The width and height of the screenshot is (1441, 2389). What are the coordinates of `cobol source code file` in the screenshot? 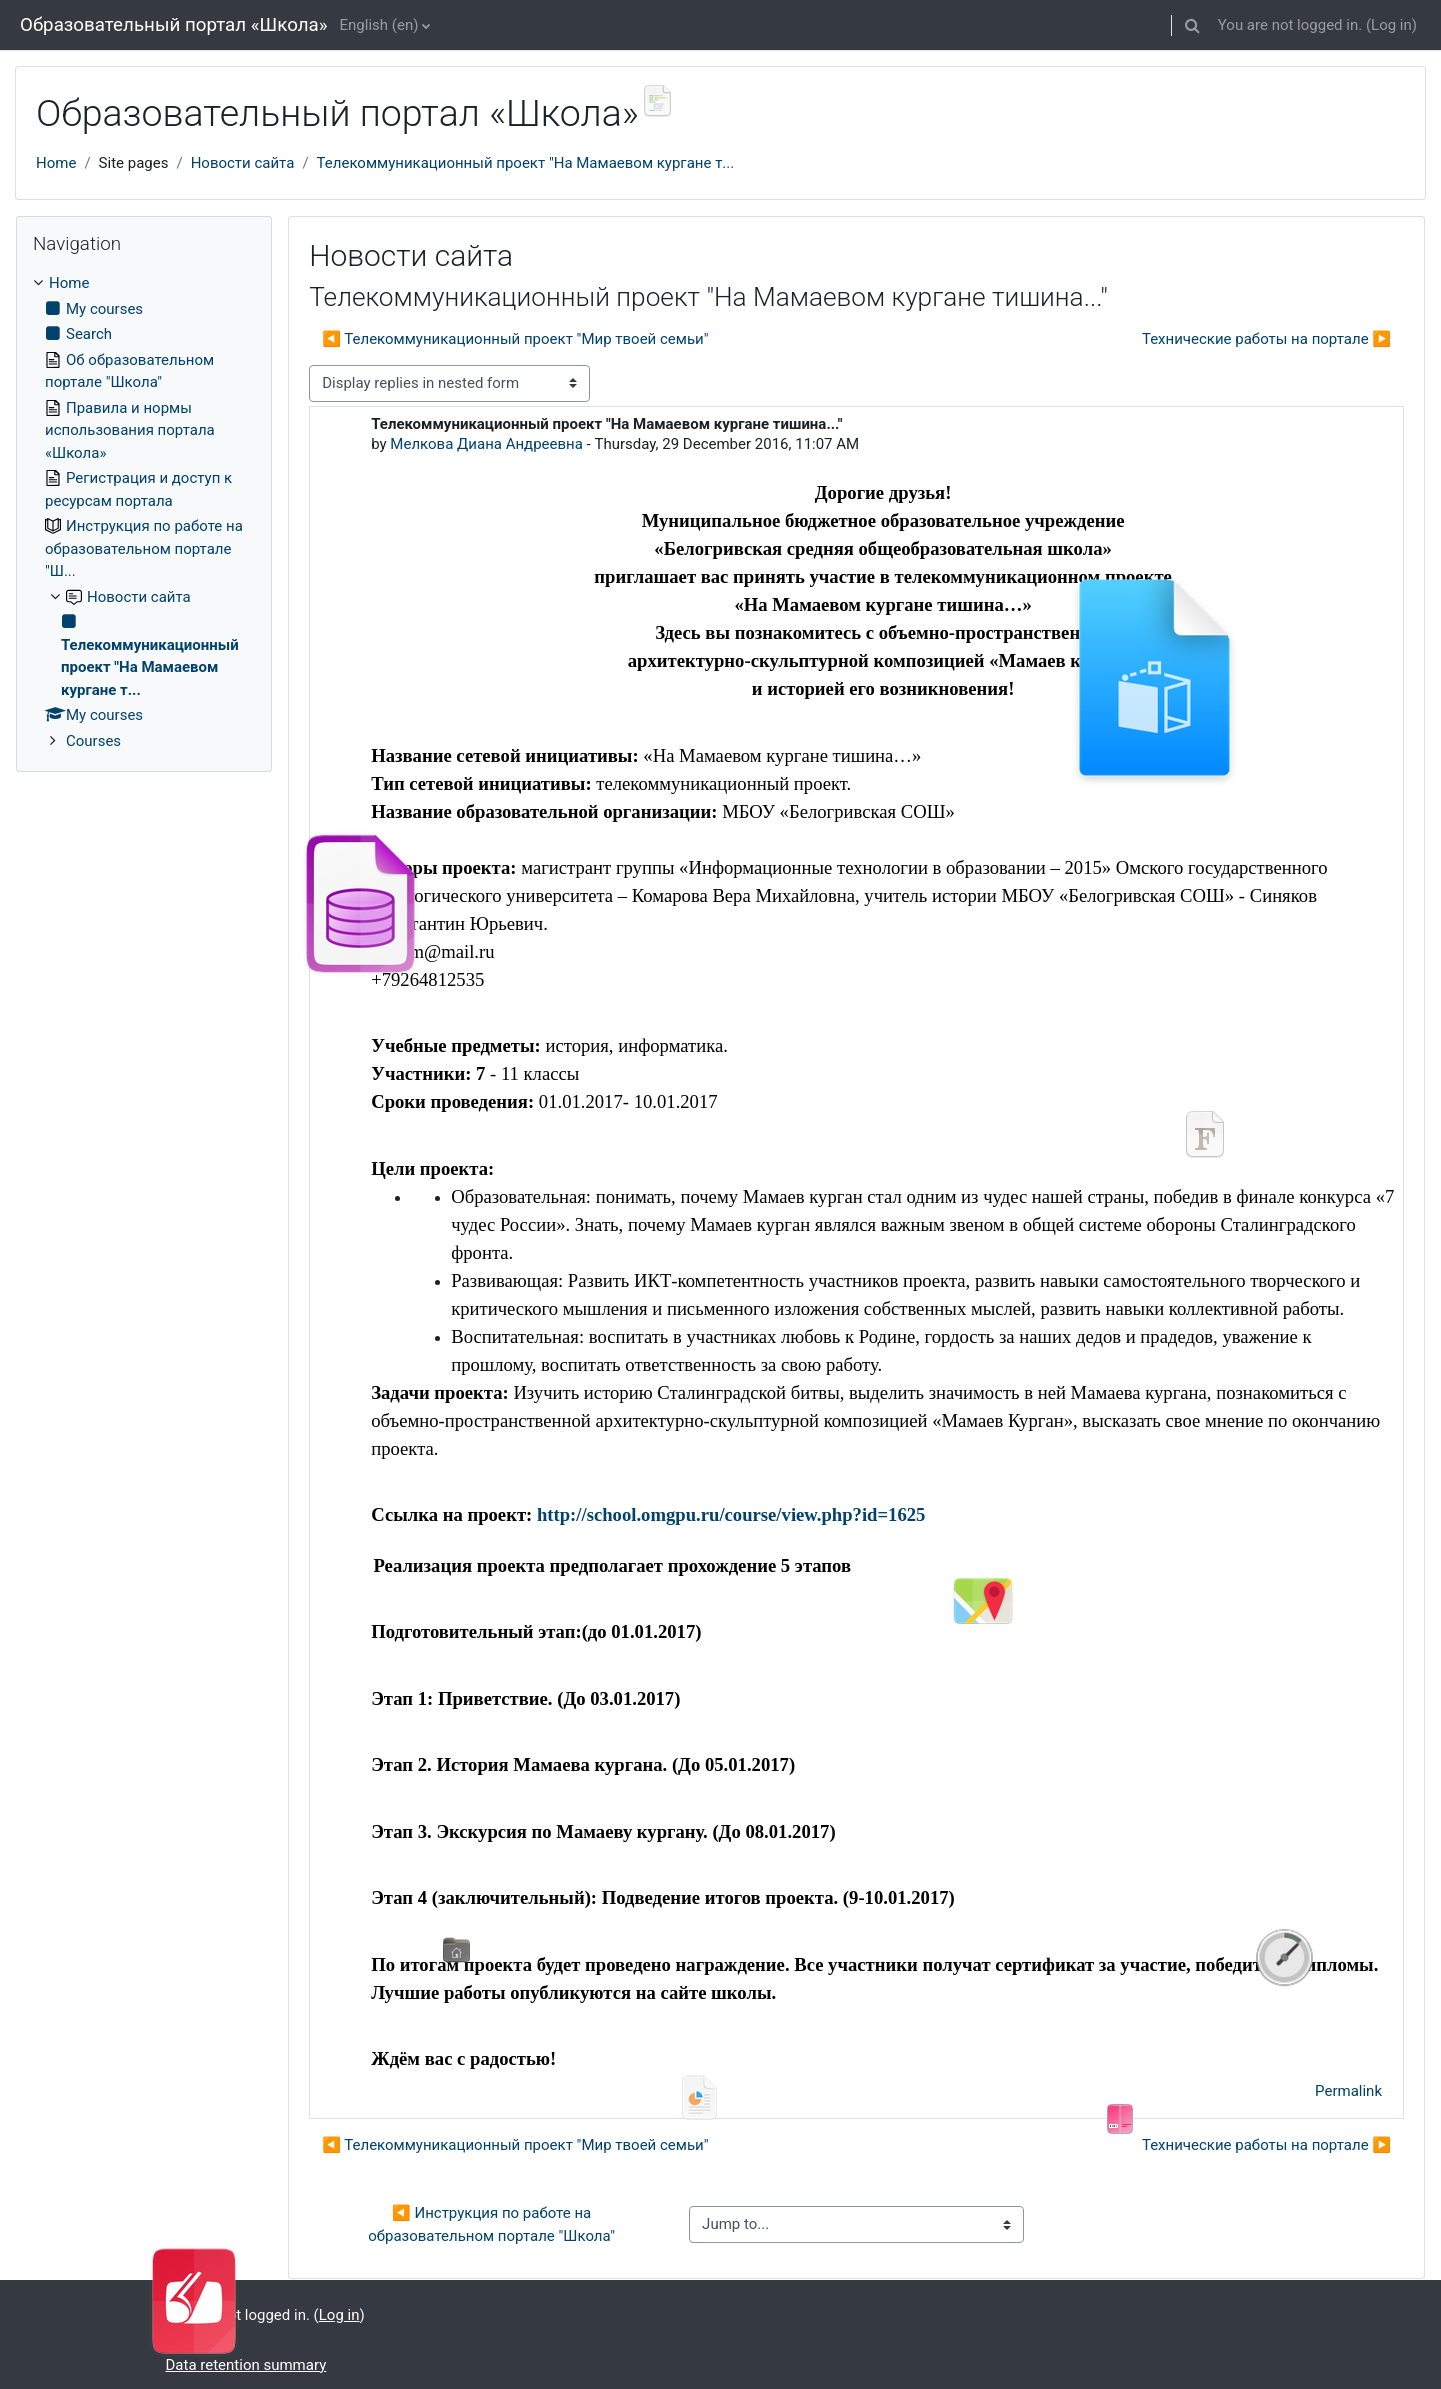 It's located at (657, 100).